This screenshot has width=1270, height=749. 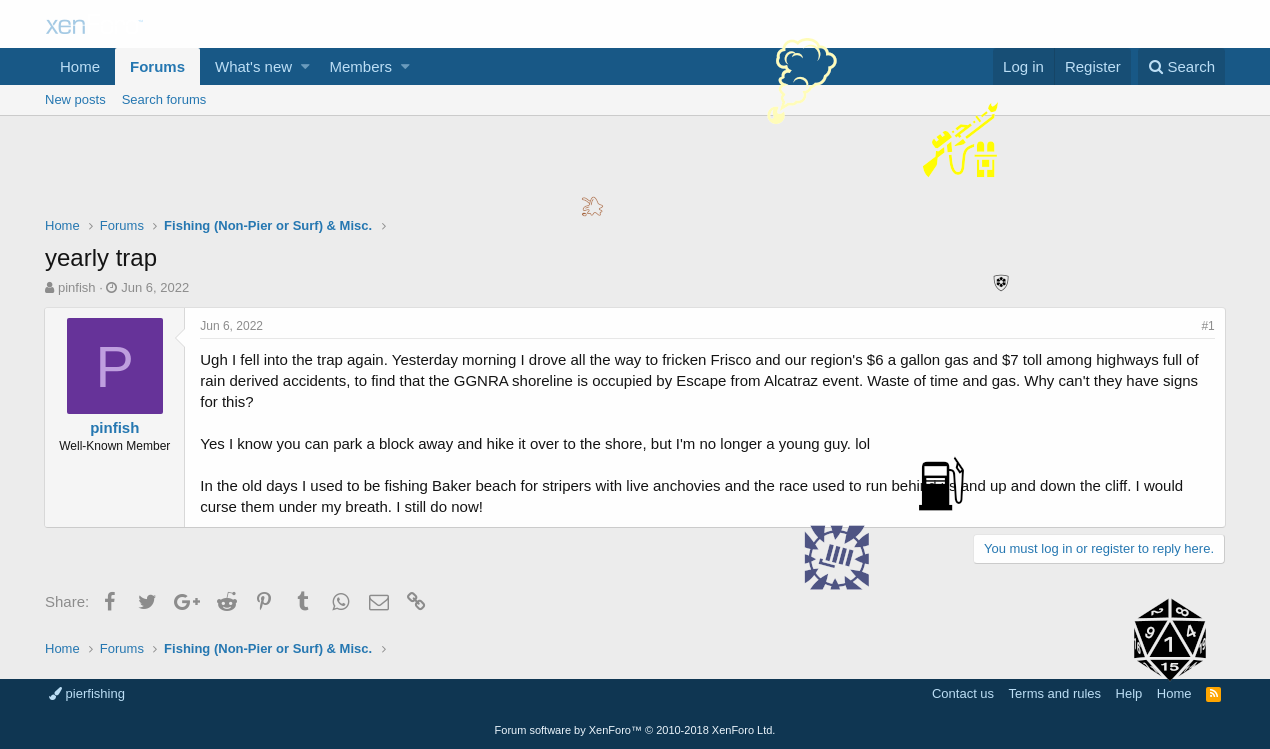 What do you see at coordinates (941, 483) in the screenshot?
I see `find nearby gas stations` at bounding box center [941, 483].